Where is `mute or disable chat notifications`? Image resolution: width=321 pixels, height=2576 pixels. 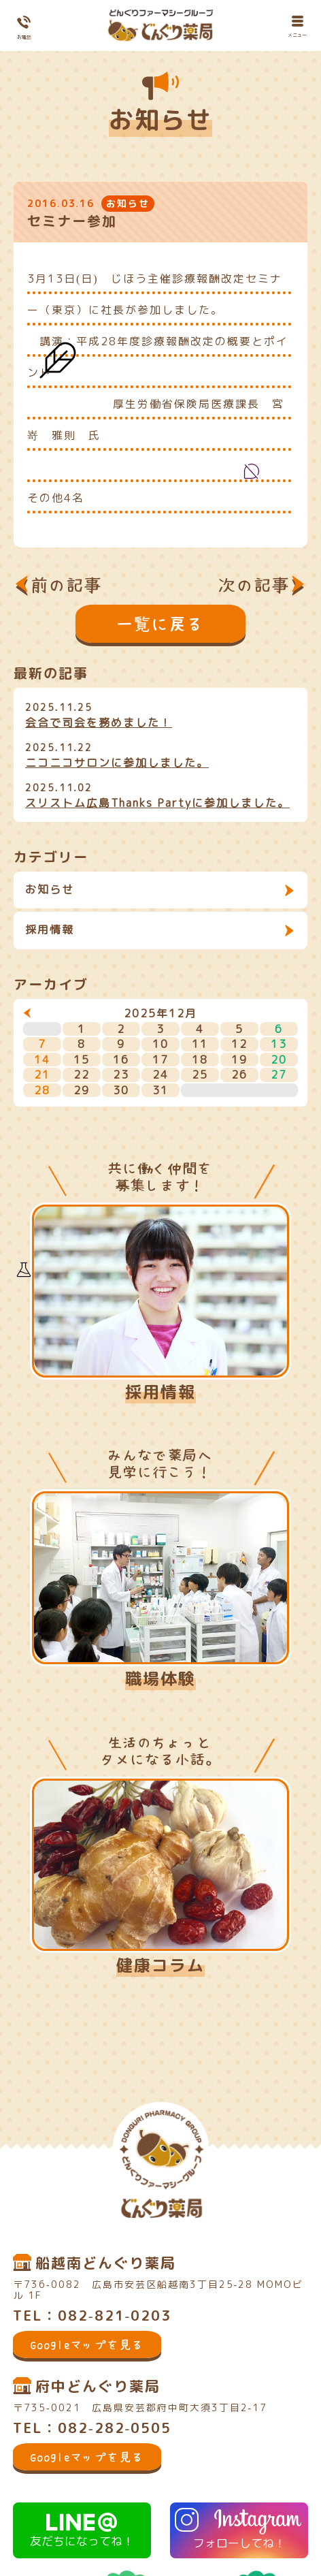
mute or disable chat notifications is located at coordinates (251, 471).